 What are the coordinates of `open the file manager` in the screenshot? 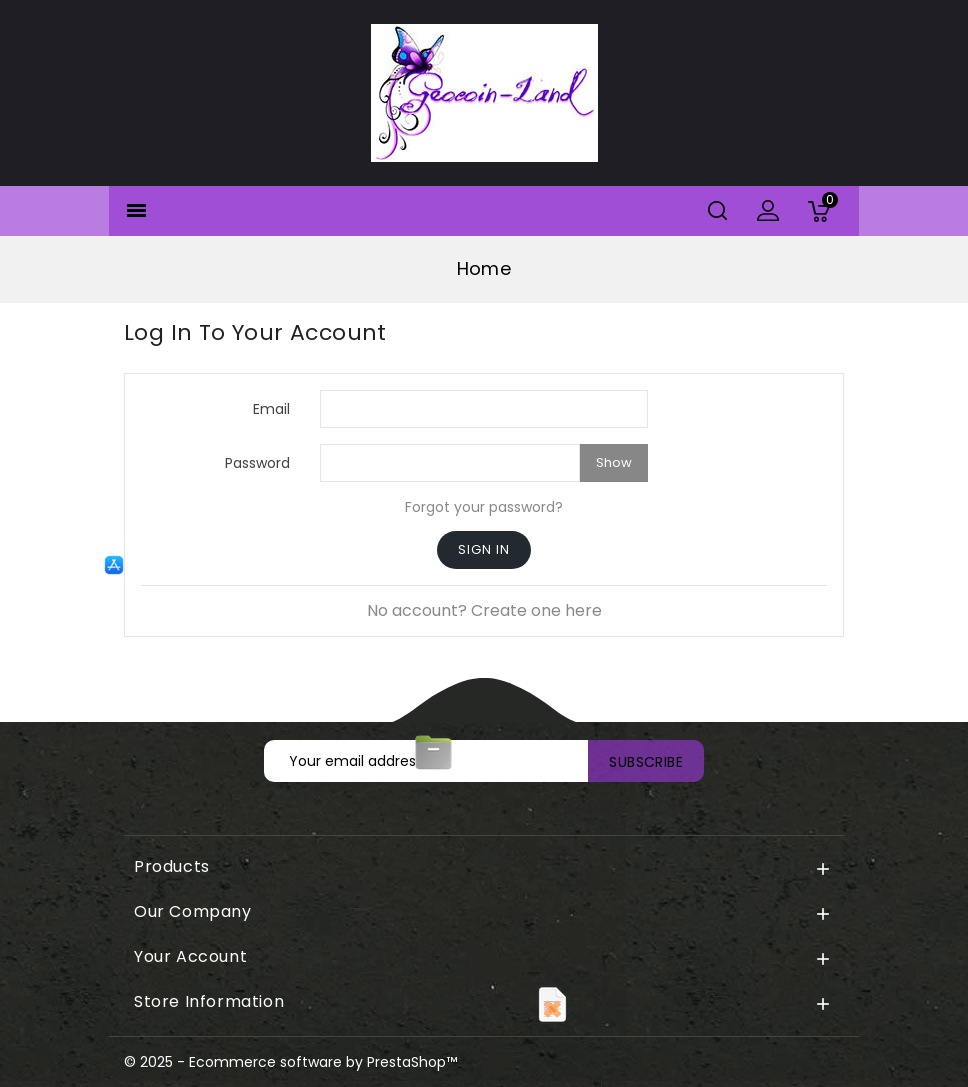 It's located at (433, 752).